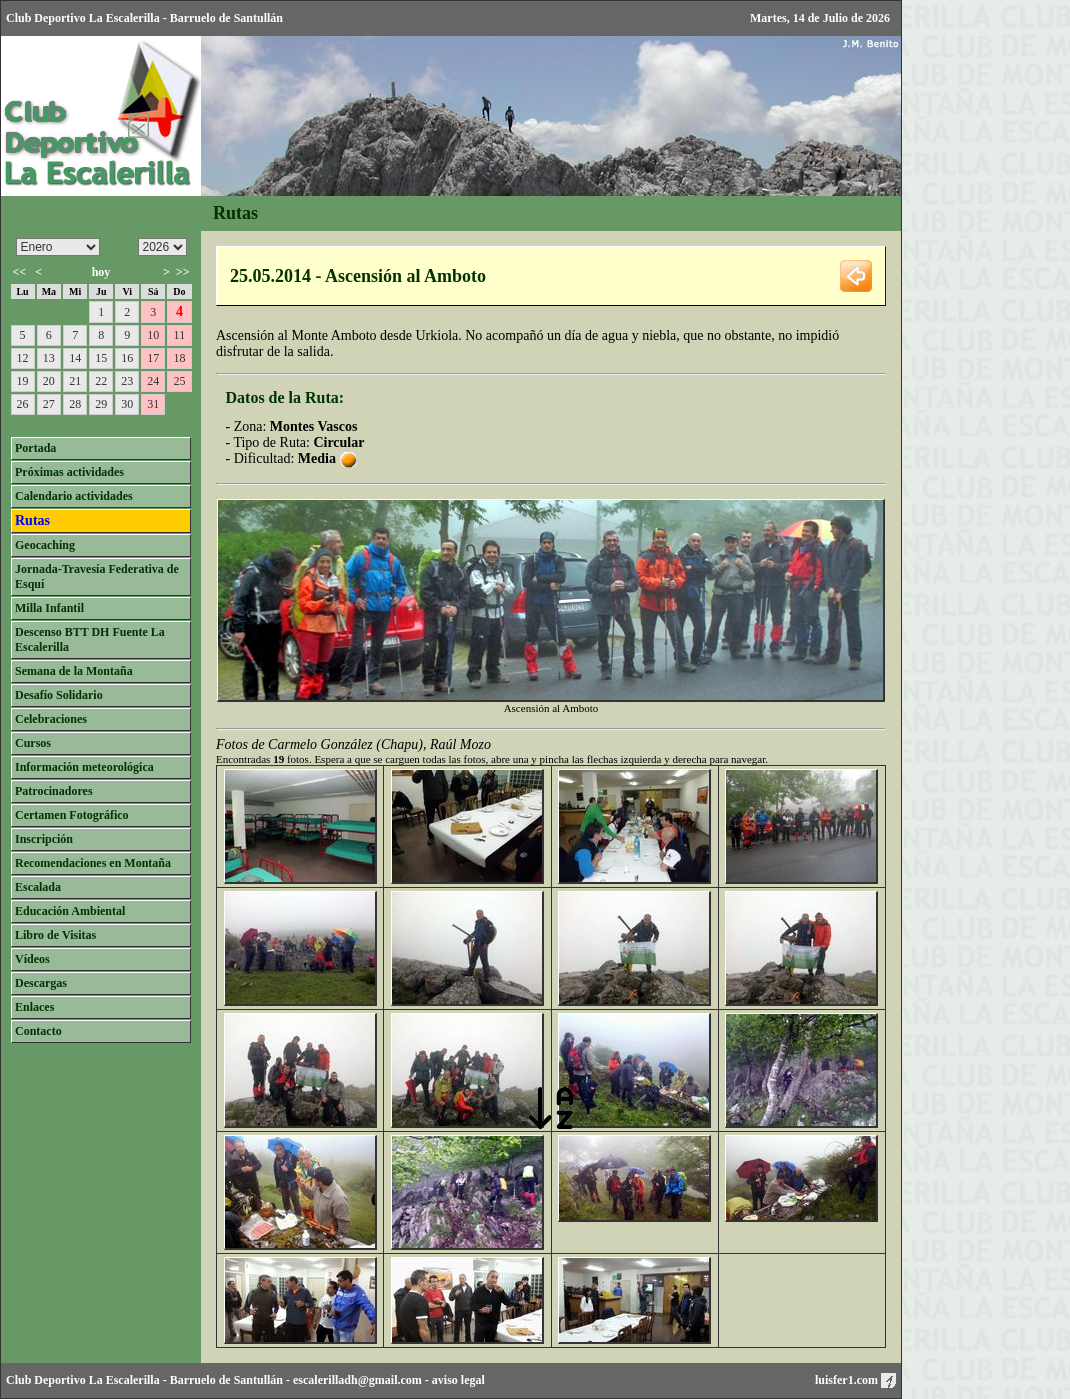  Describe the element at coordinates (552, 1108) in the screenshot. I see `sort alphabetically from A to Z` at that location.